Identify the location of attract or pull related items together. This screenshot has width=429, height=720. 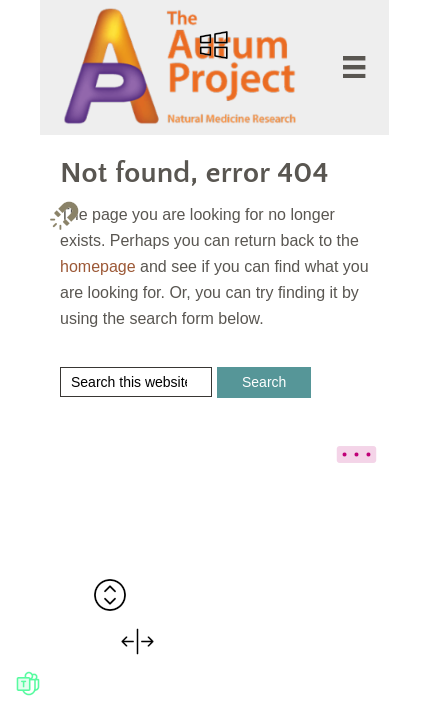
(64, 215).